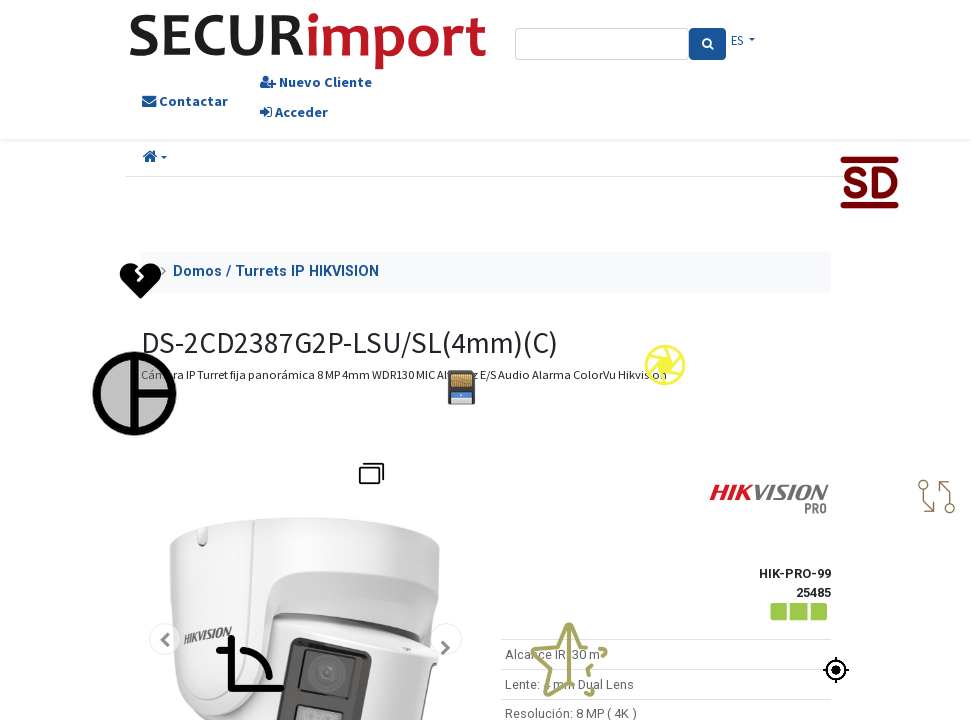 This screenshot has height=720, width=971. I want to click on view file differences in version control, so click(936, 496).